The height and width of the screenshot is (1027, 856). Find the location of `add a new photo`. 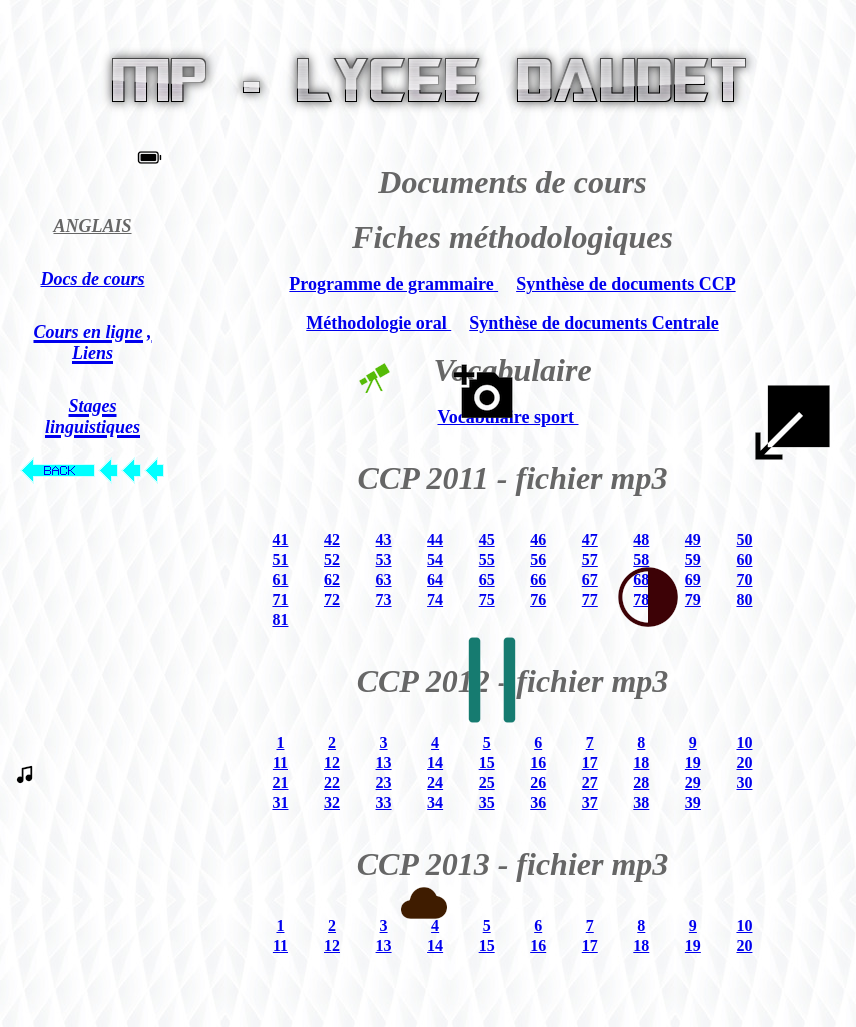

add a new photo is located at coordinates (484, 392).